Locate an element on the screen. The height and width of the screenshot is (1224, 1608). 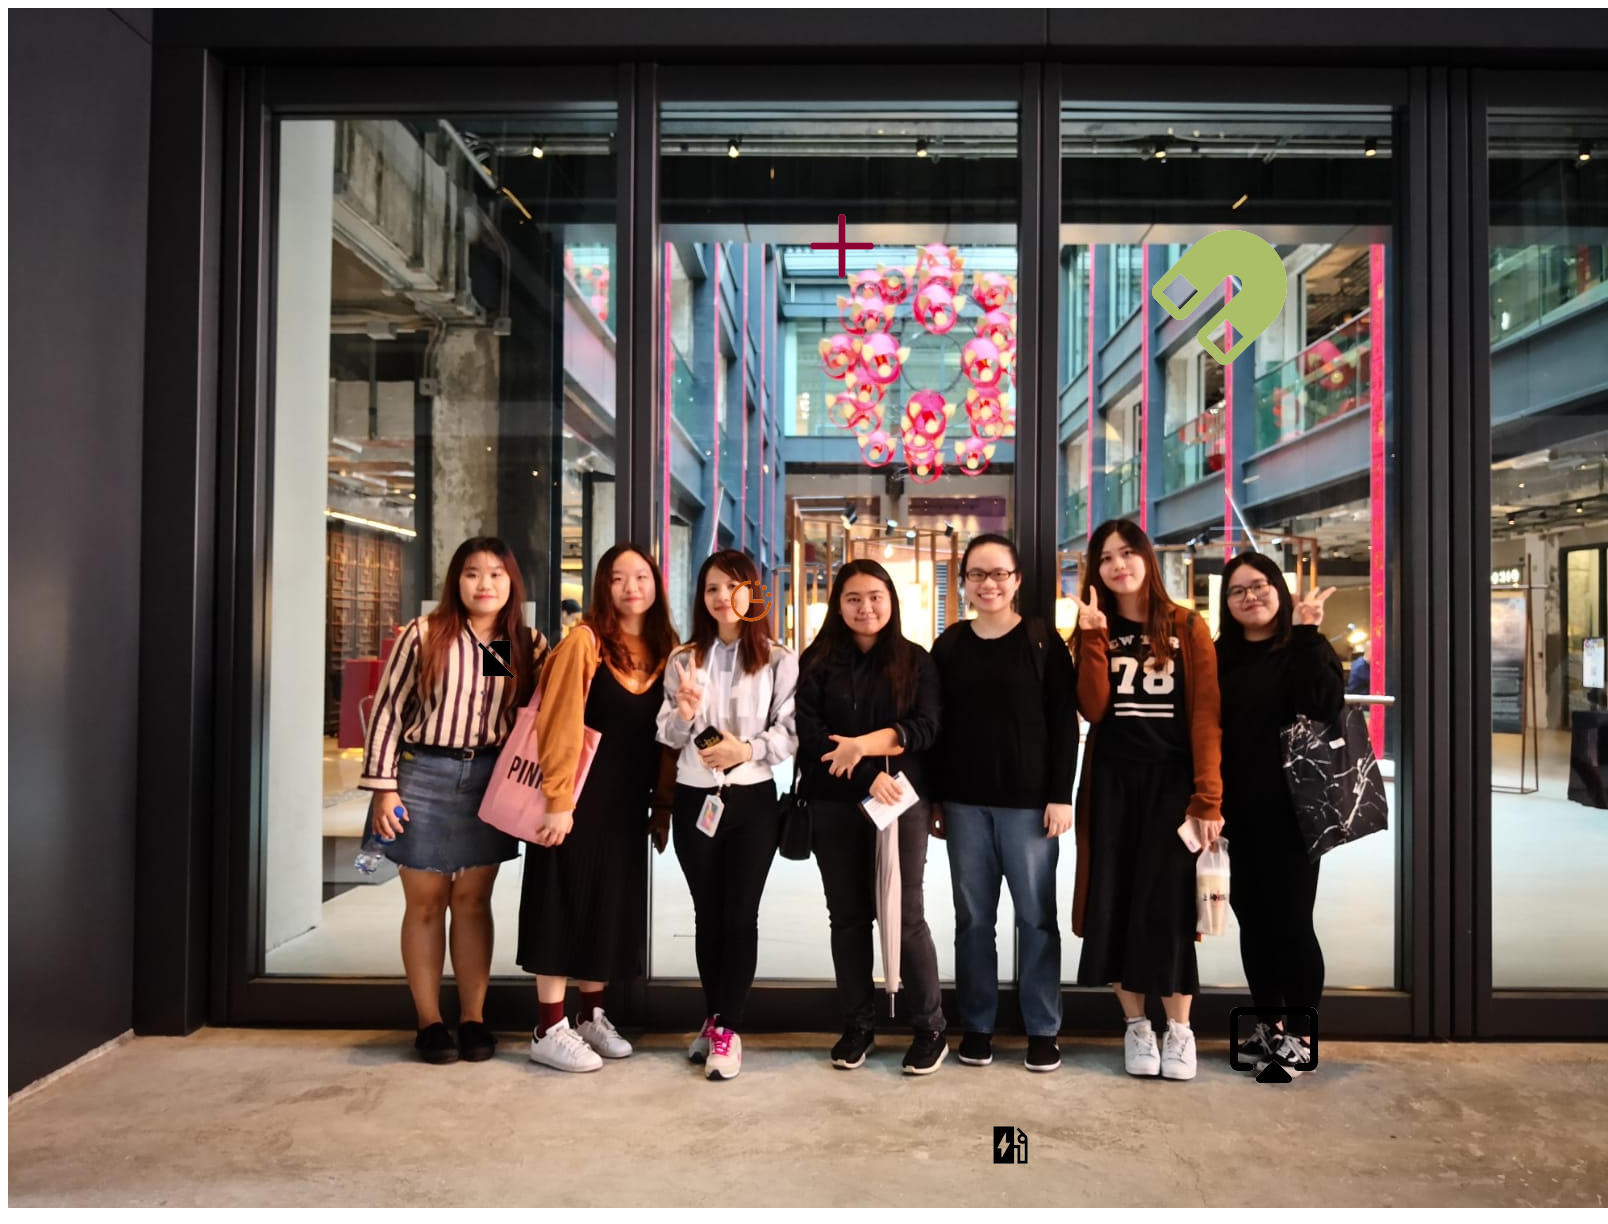
stream content to an external display is located at coordinates (1274, 1043).